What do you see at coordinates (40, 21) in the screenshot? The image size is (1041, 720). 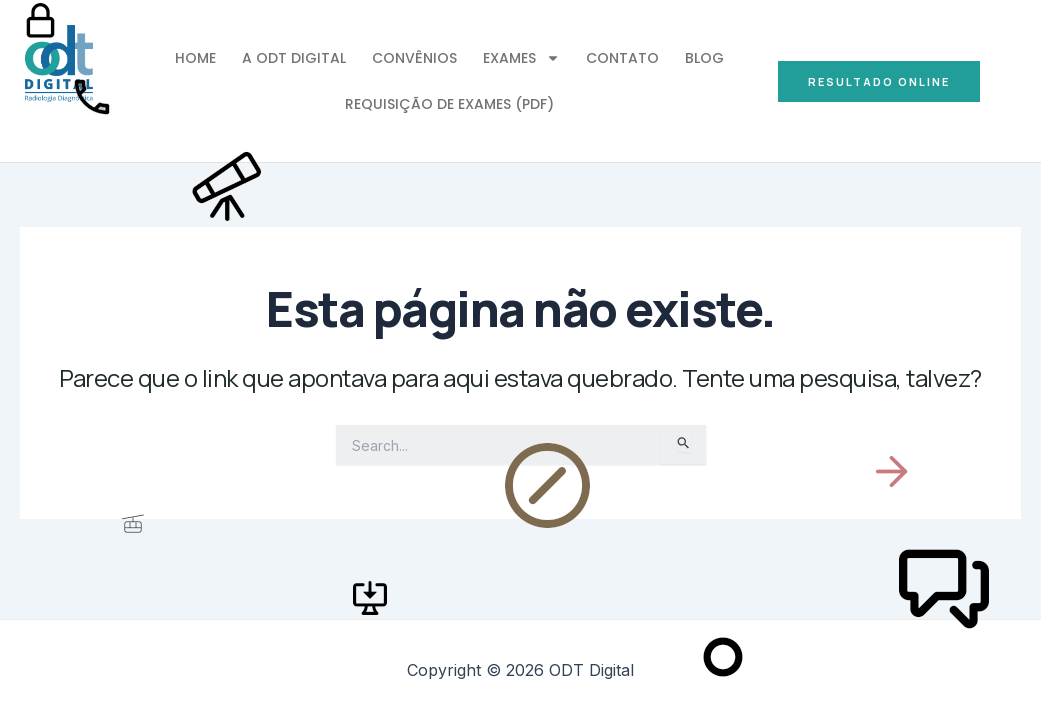 I see `indicates a locked or secure item` at bounding box center [40, 21].